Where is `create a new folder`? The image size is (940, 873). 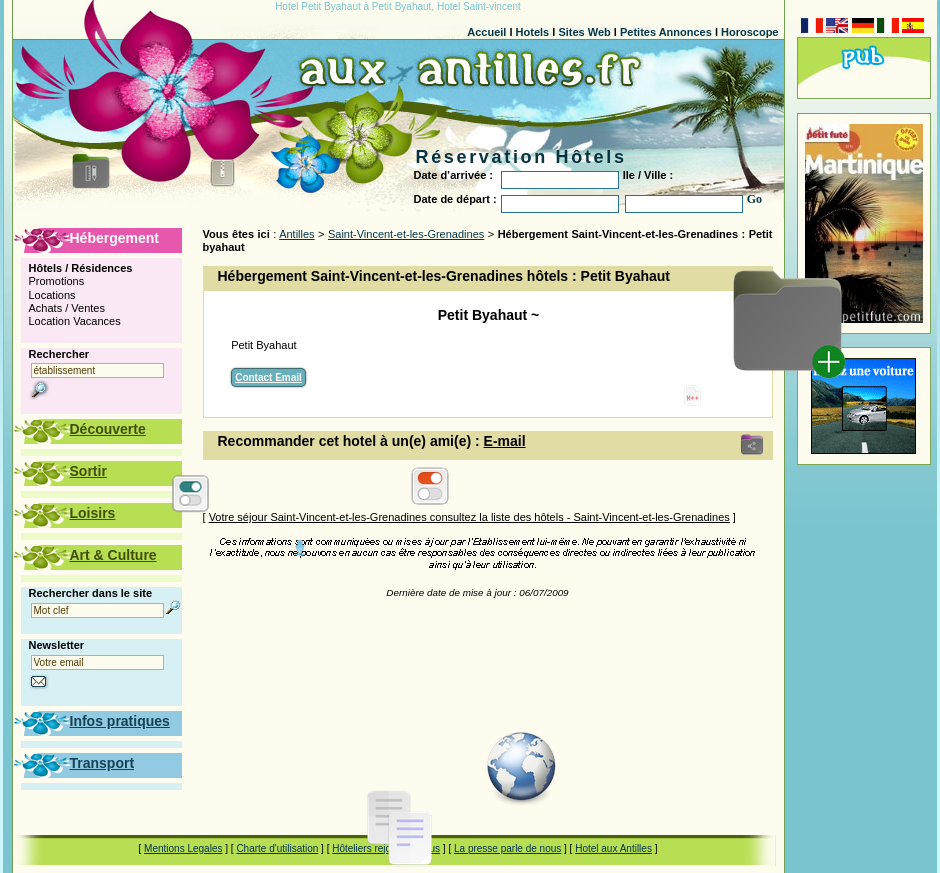
create a new folder is located at coordinates (787, 320).